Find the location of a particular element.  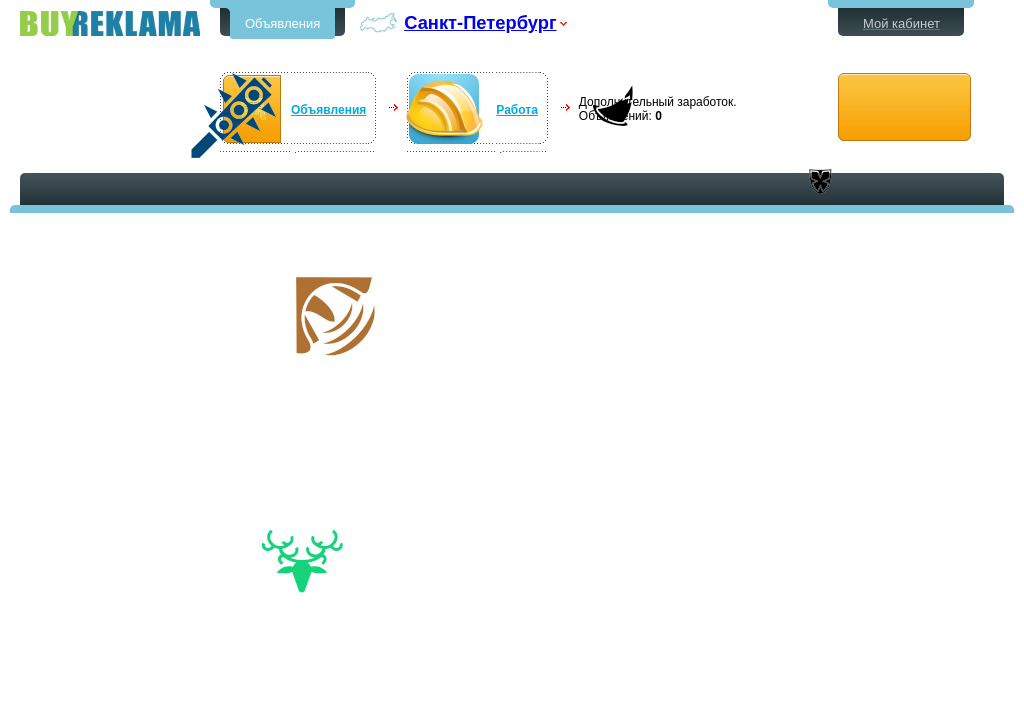

activate voice command or shout ability is located at coordinates (335, 316).